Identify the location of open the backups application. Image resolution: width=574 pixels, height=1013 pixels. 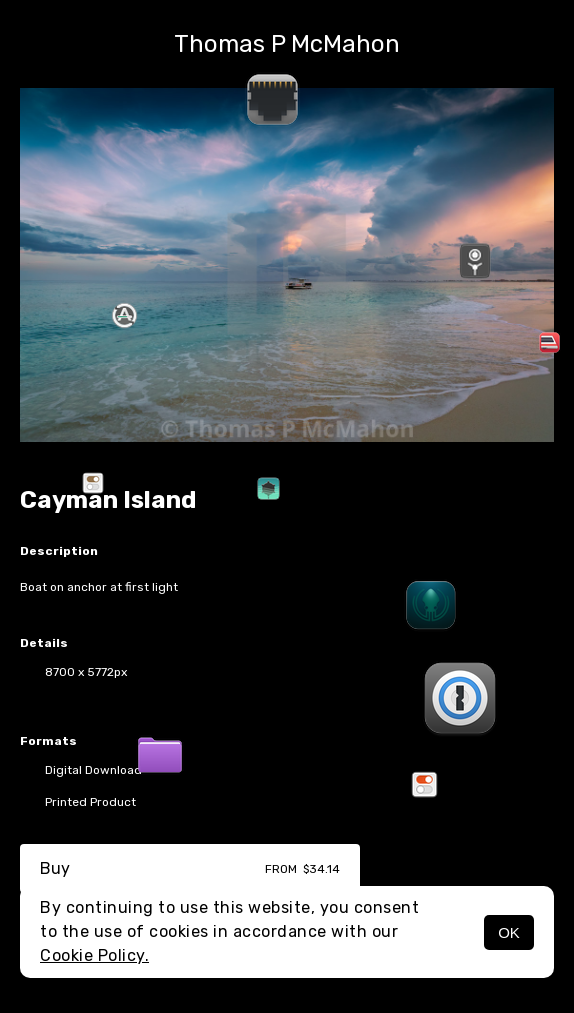
(475, 261).